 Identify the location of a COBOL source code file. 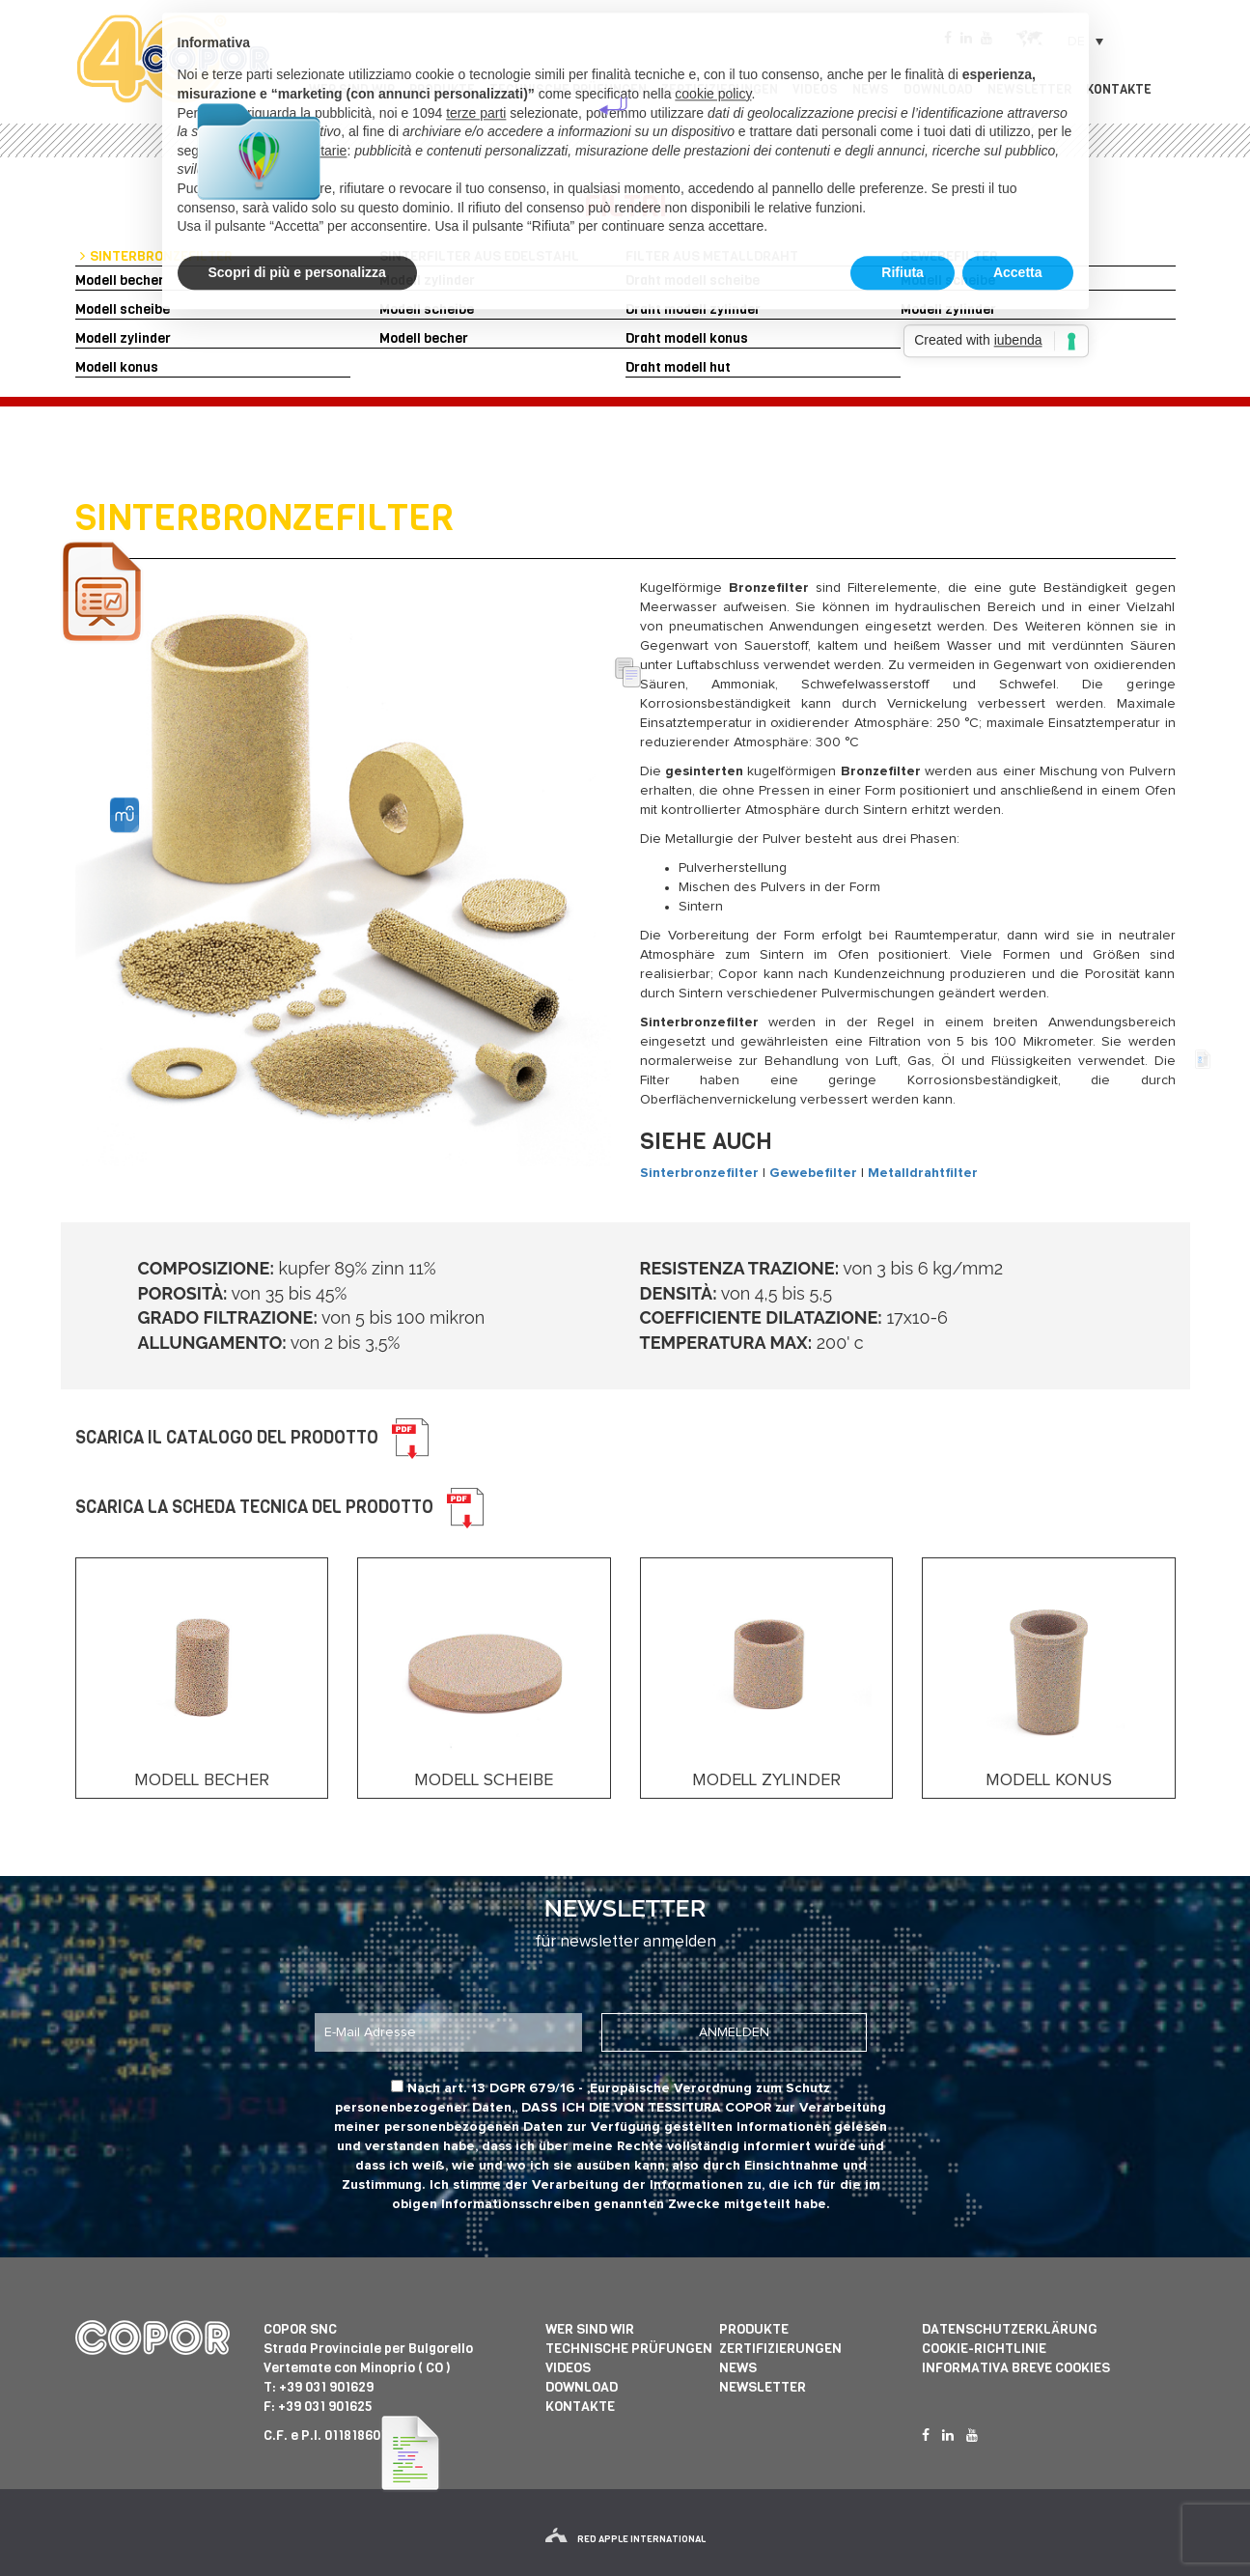
(410, 2454).